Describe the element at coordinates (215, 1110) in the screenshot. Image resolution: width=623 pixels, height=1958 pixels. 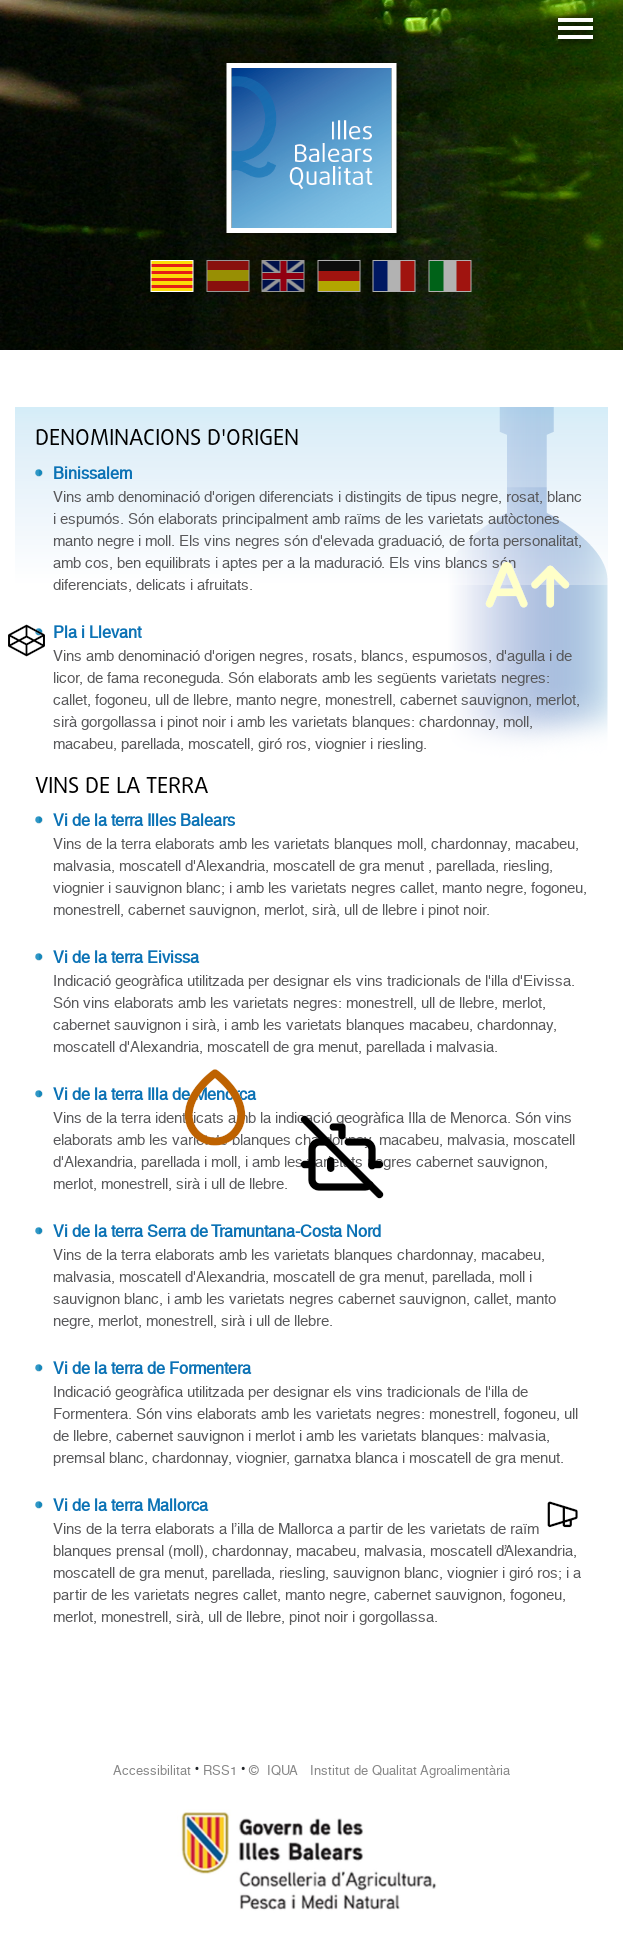
I see `indicates water or liquid-related settings` at that location.